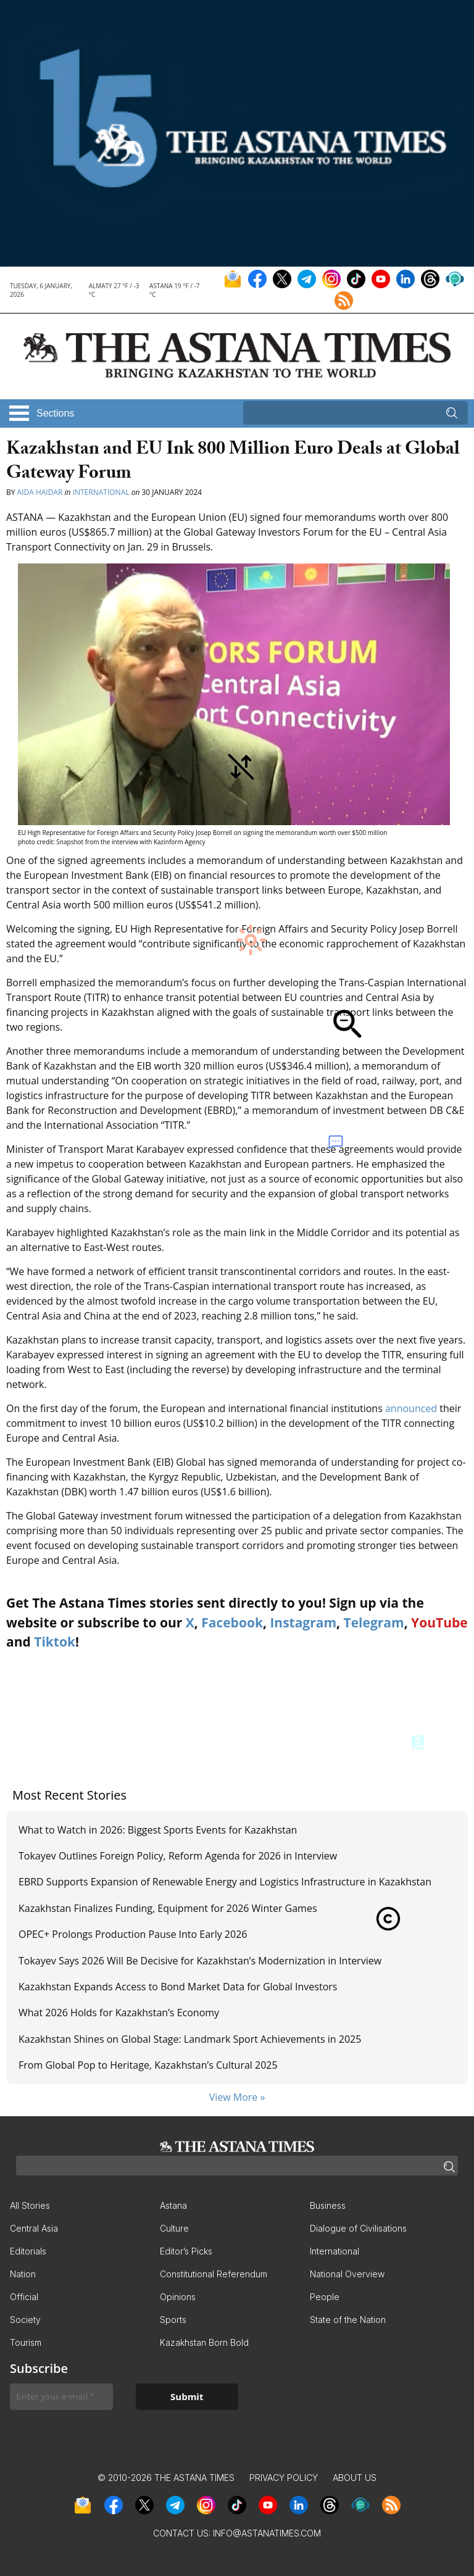  I want to click on zoom out of the current view, so click(348, 1024).